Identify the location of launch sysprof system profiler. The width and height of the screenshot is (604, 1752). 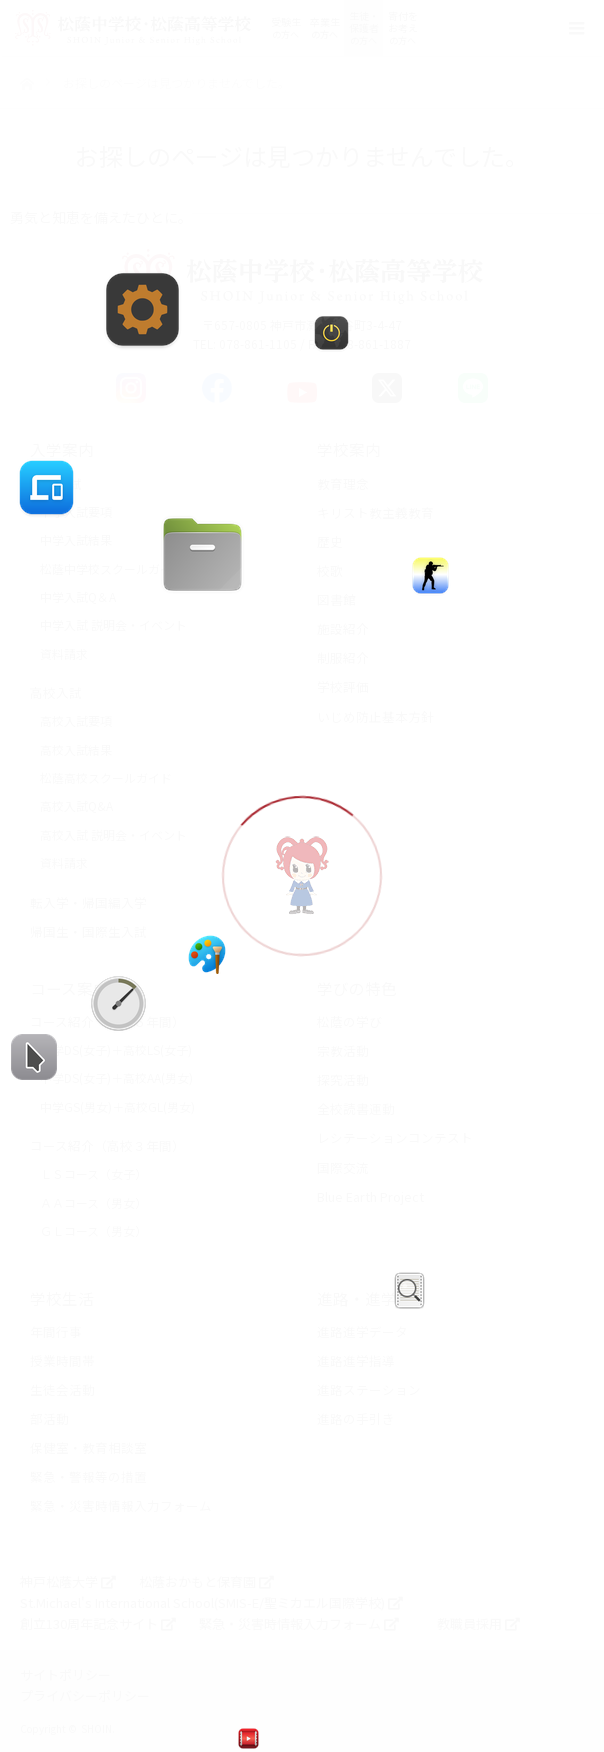
(118, 1003).